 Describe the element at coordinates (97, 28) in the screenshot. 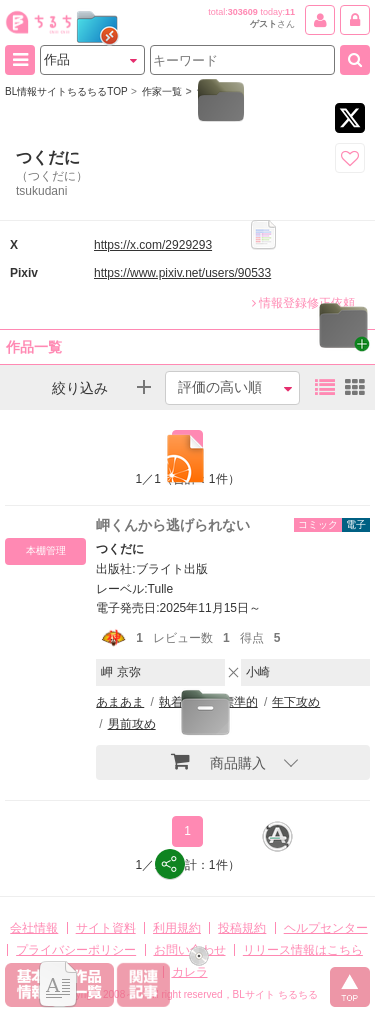

I see `open folder containing microsoft remote desktop files` at that location.